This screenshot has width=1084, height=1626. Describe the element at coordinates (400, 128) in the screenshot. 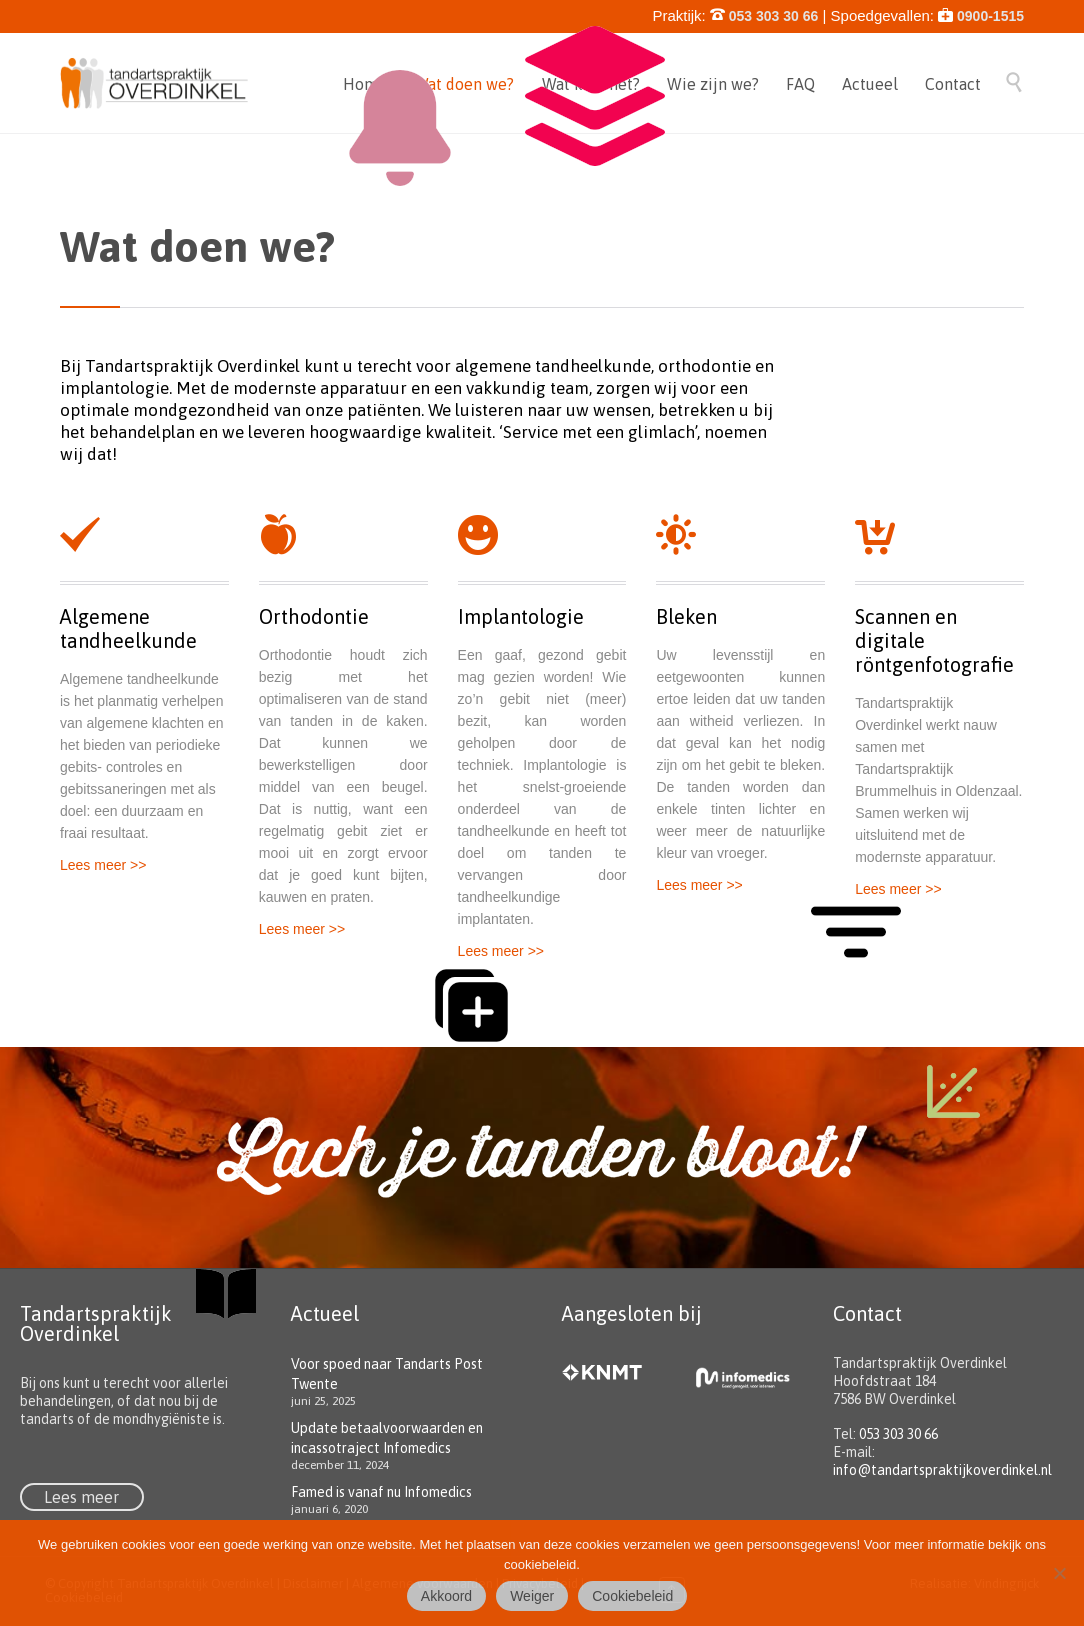

I see `view notifications` at that location.